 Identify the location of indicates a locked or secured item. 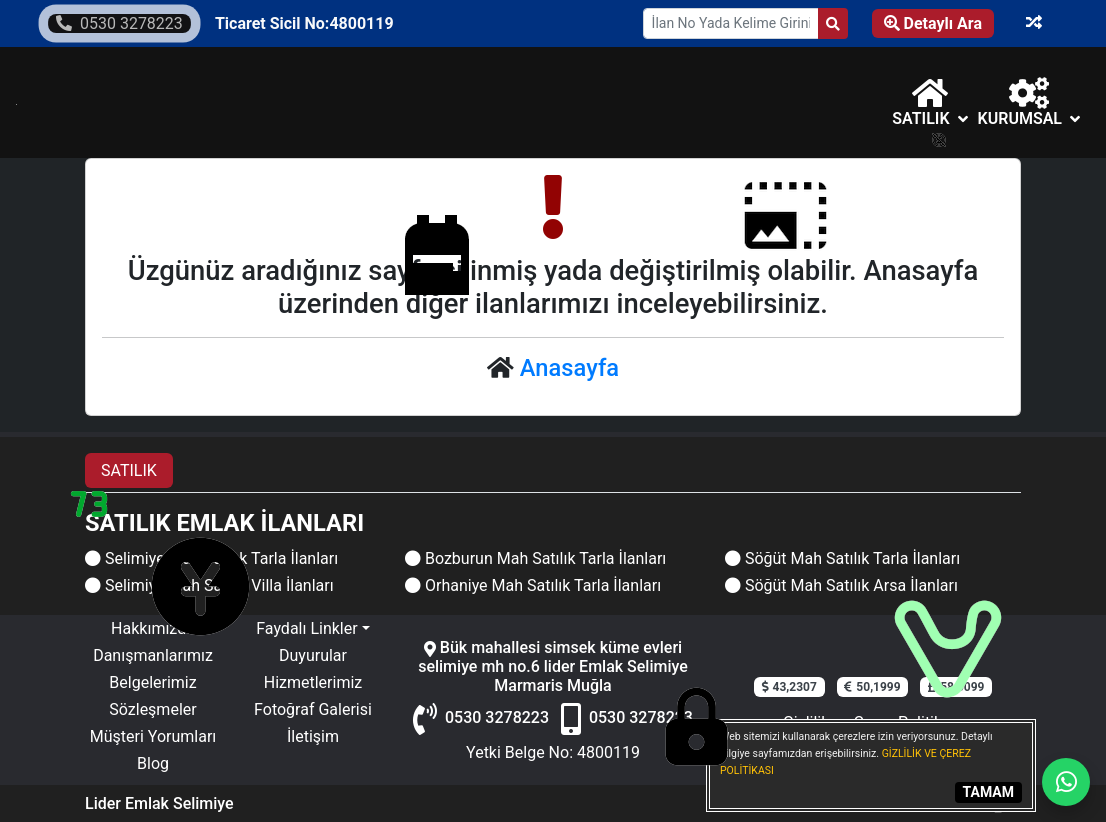
(696, 726).